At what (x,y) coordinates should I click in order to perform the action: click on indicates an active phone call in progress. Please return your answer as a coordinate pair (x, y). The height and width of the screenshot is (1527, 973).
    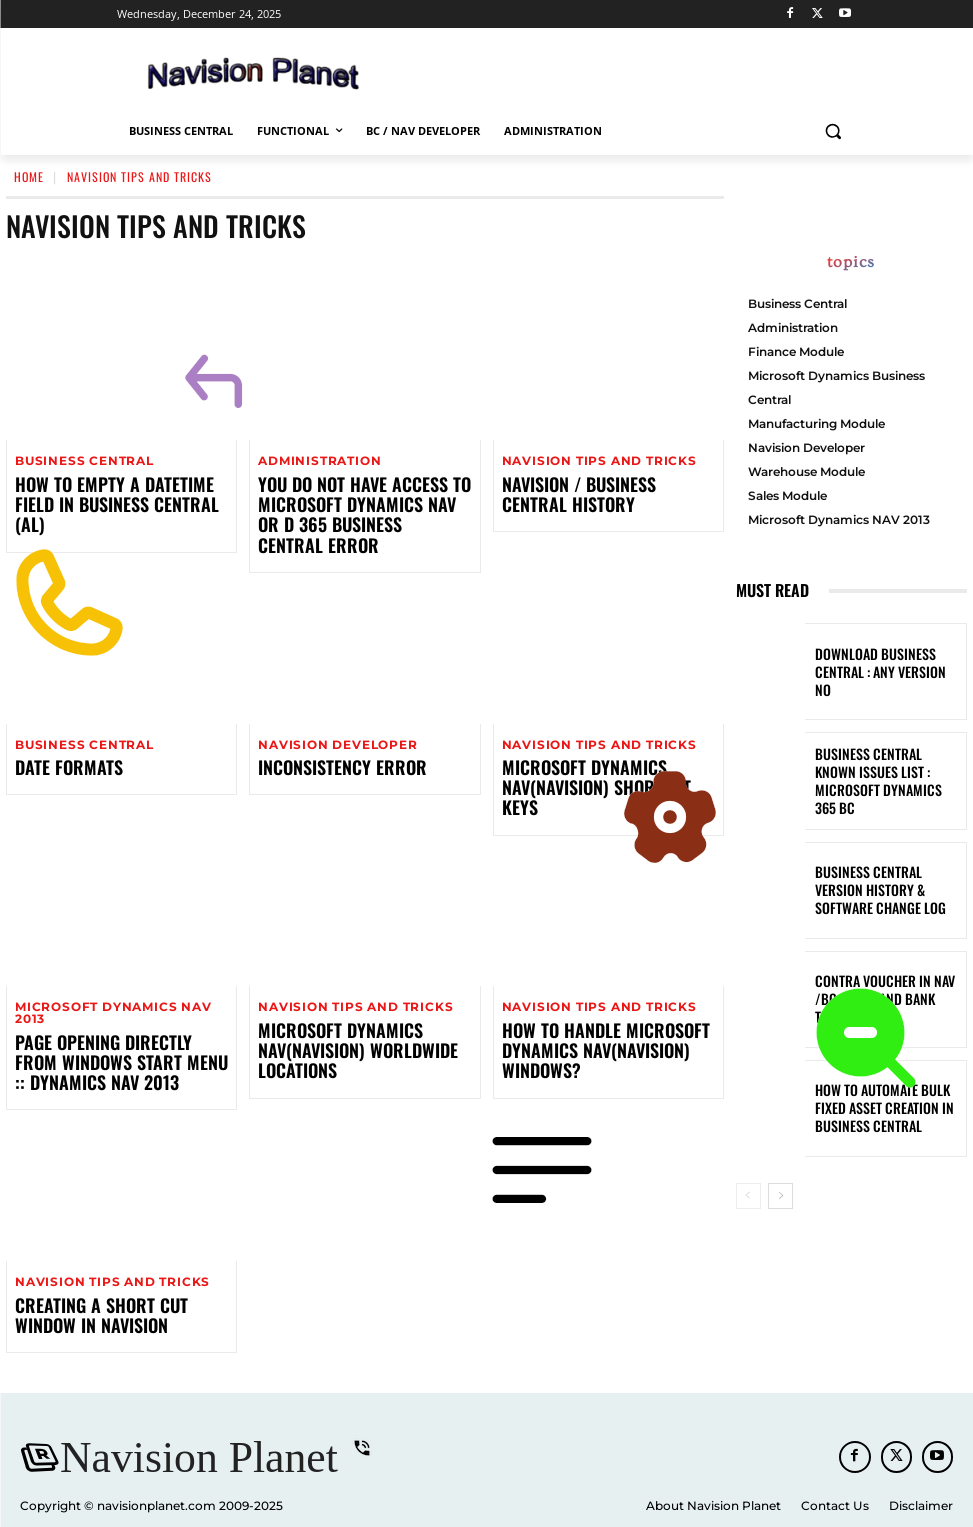
    Looking at the image, I should click on (362, 1448).